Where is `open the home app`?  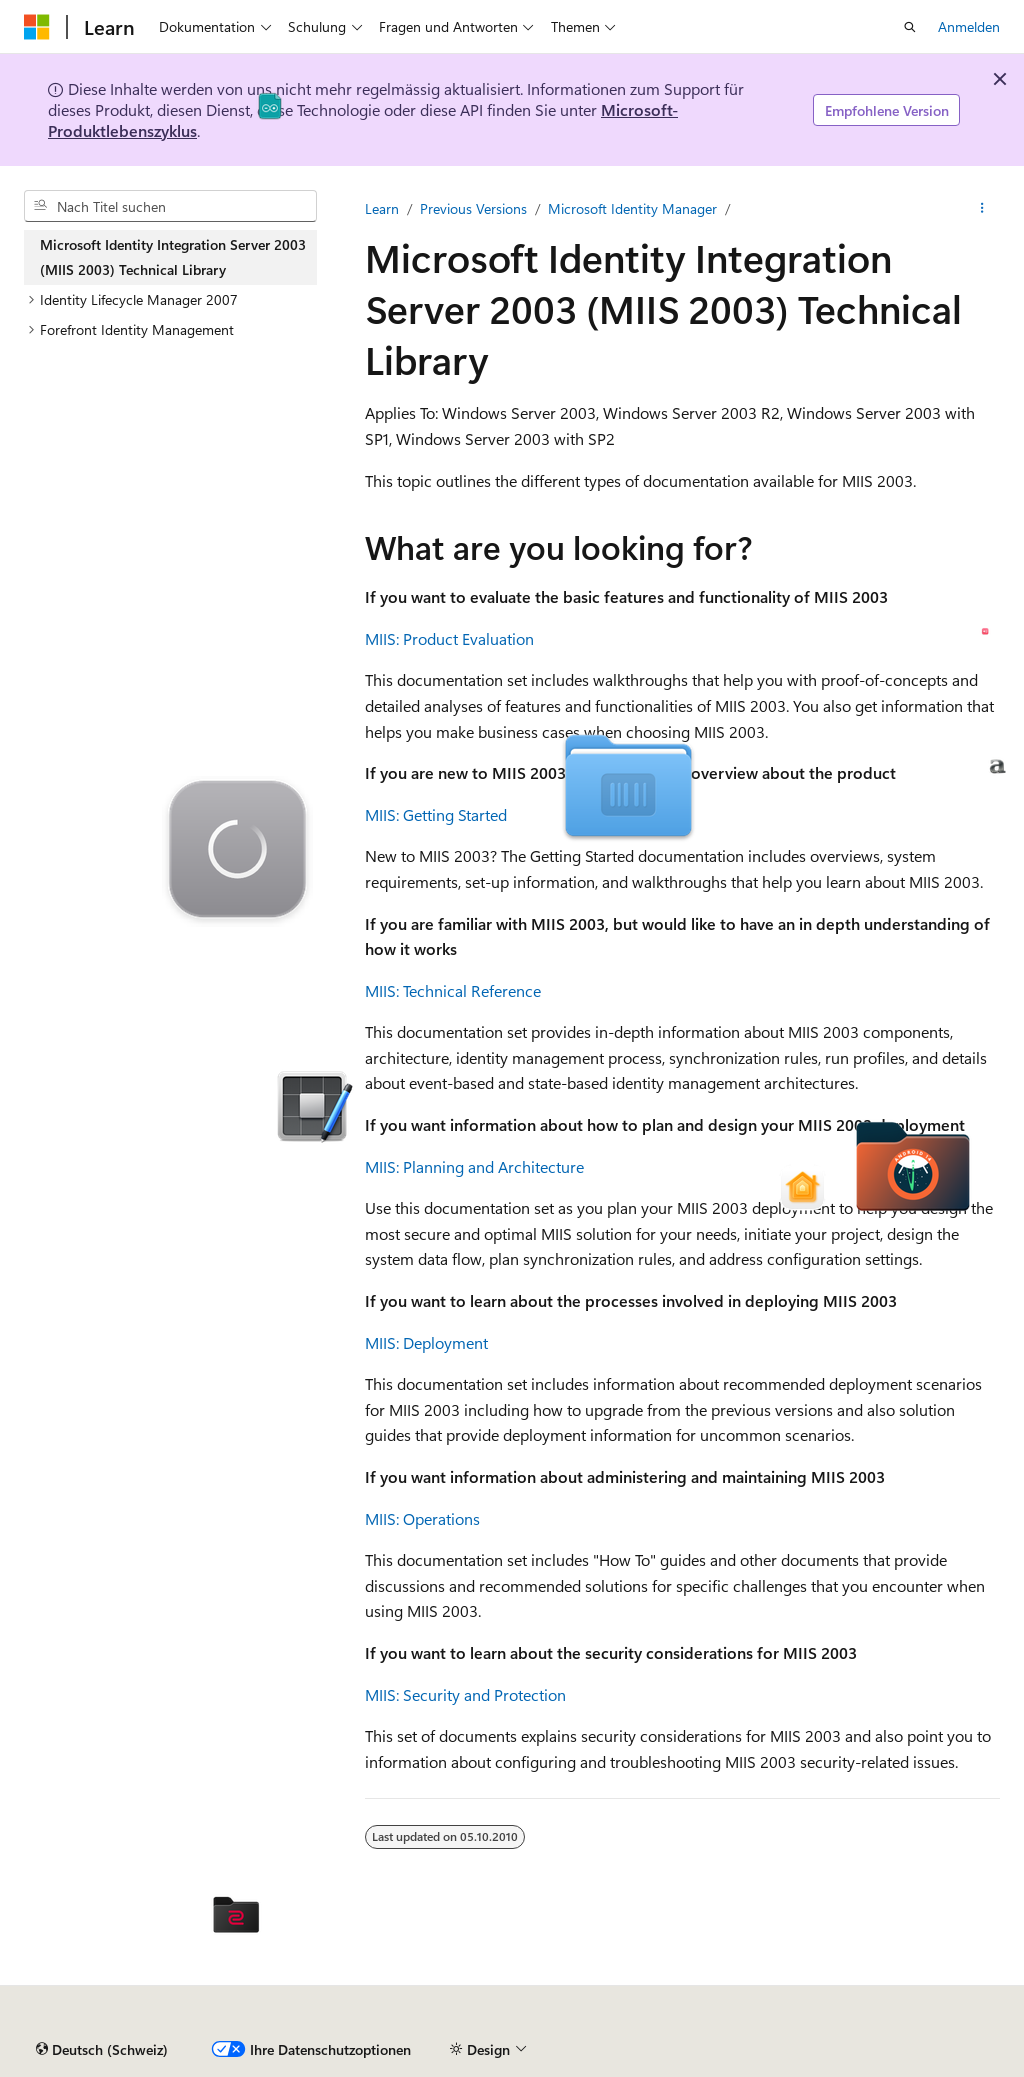 open the home app is located at coordinates (802, 1187).